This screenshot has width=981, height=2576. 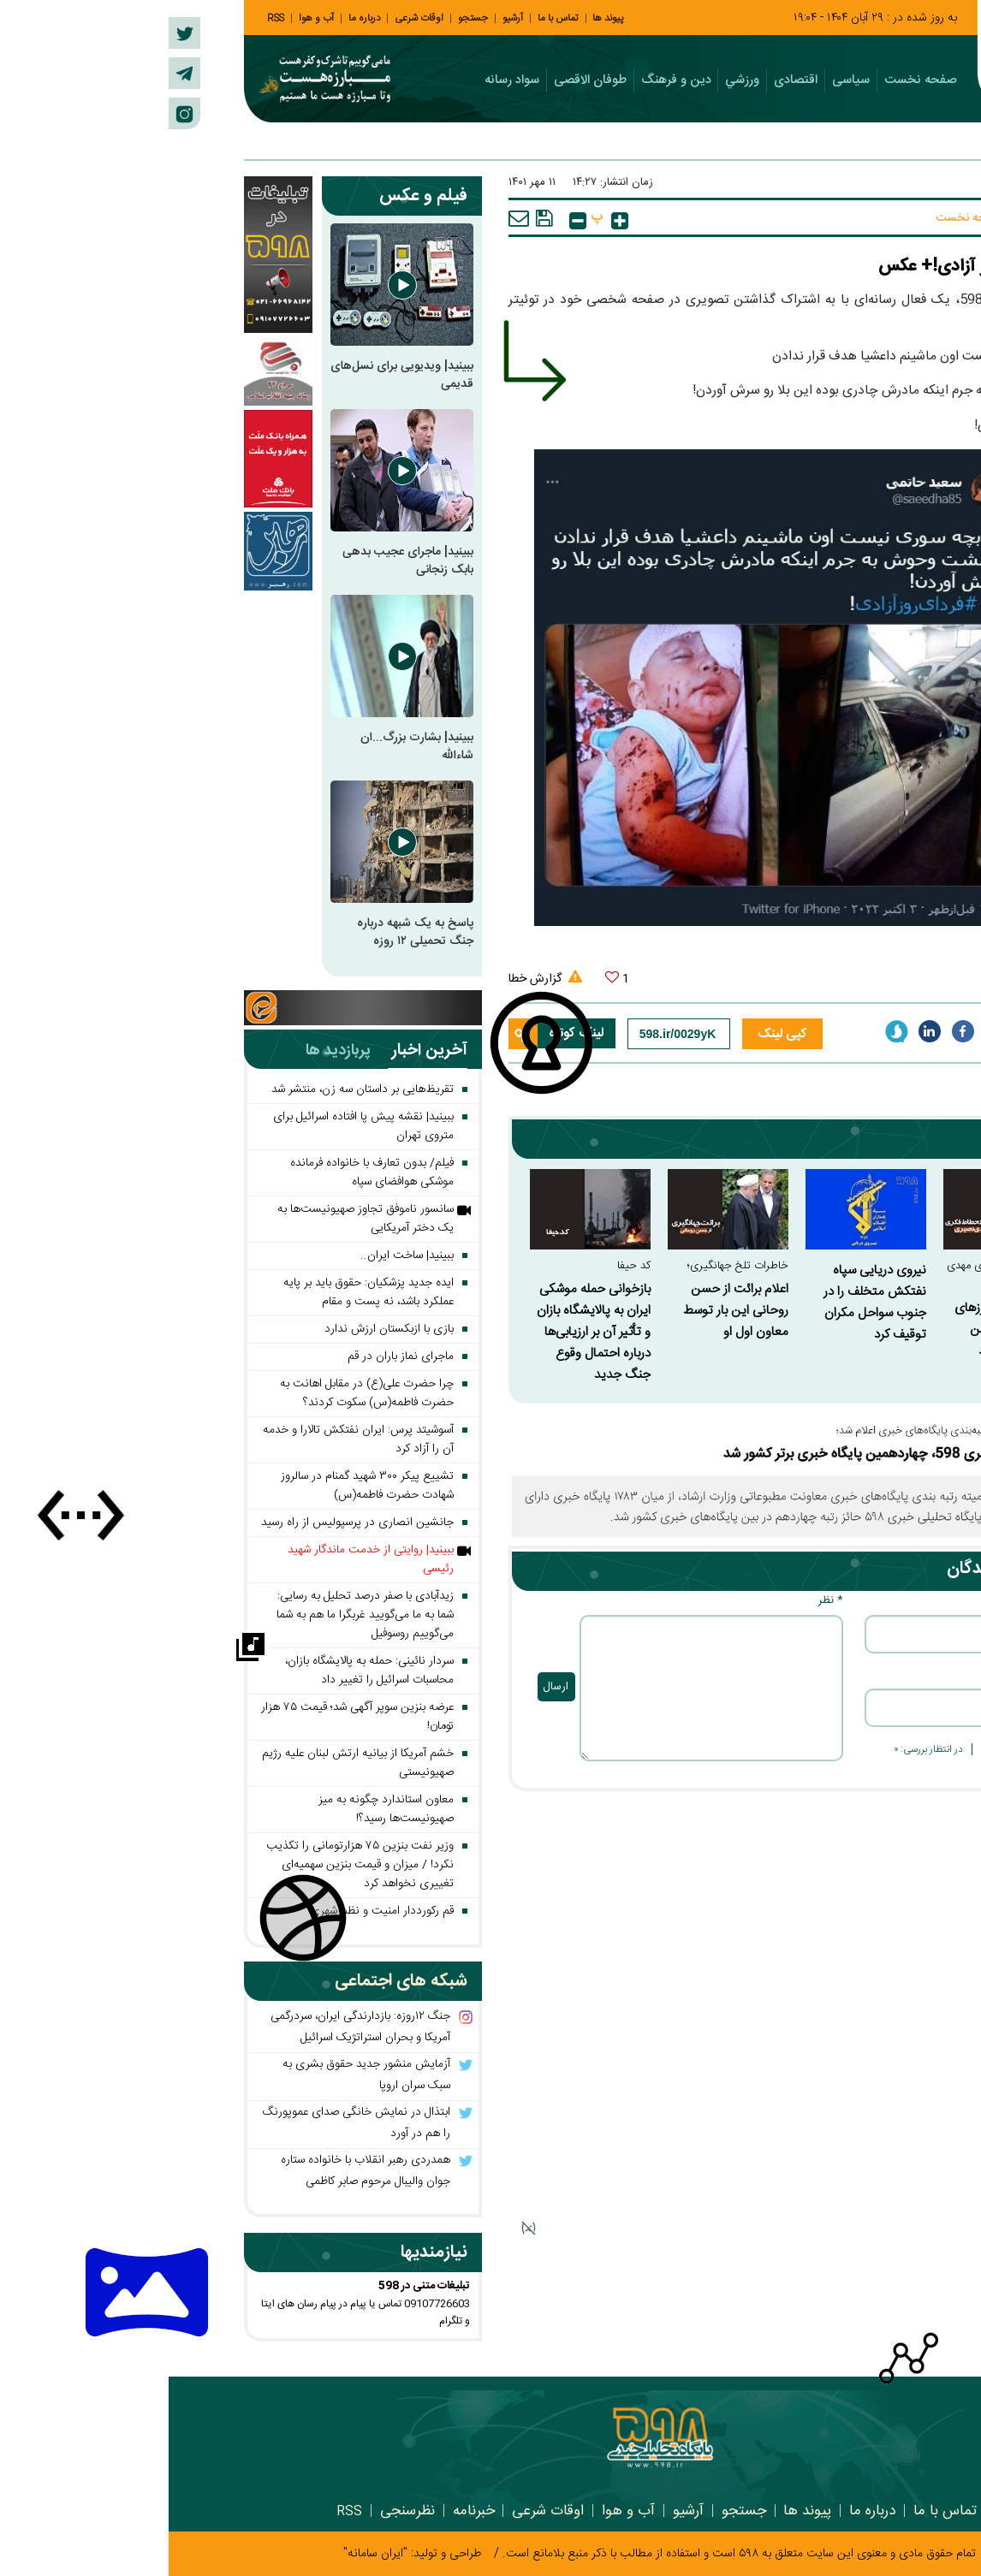 I want to click on access ethernet or wired network settings, so click(x=80, y=1515).